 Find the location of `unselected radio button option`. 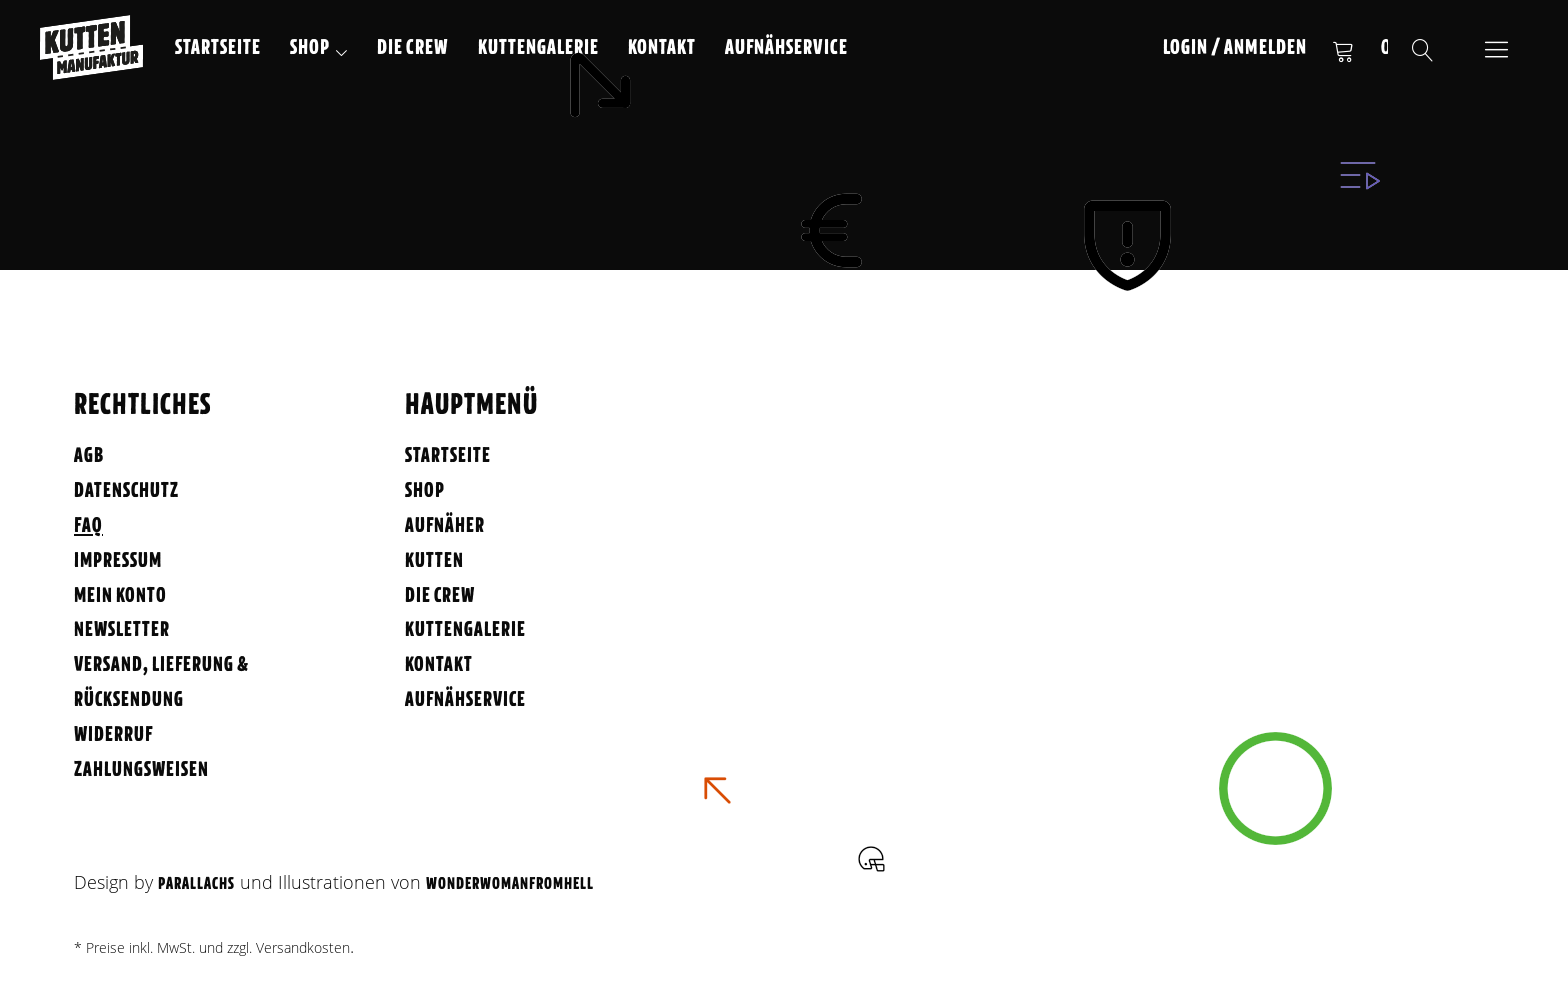

unselected radio button option is located at coordinates (1275, 788).